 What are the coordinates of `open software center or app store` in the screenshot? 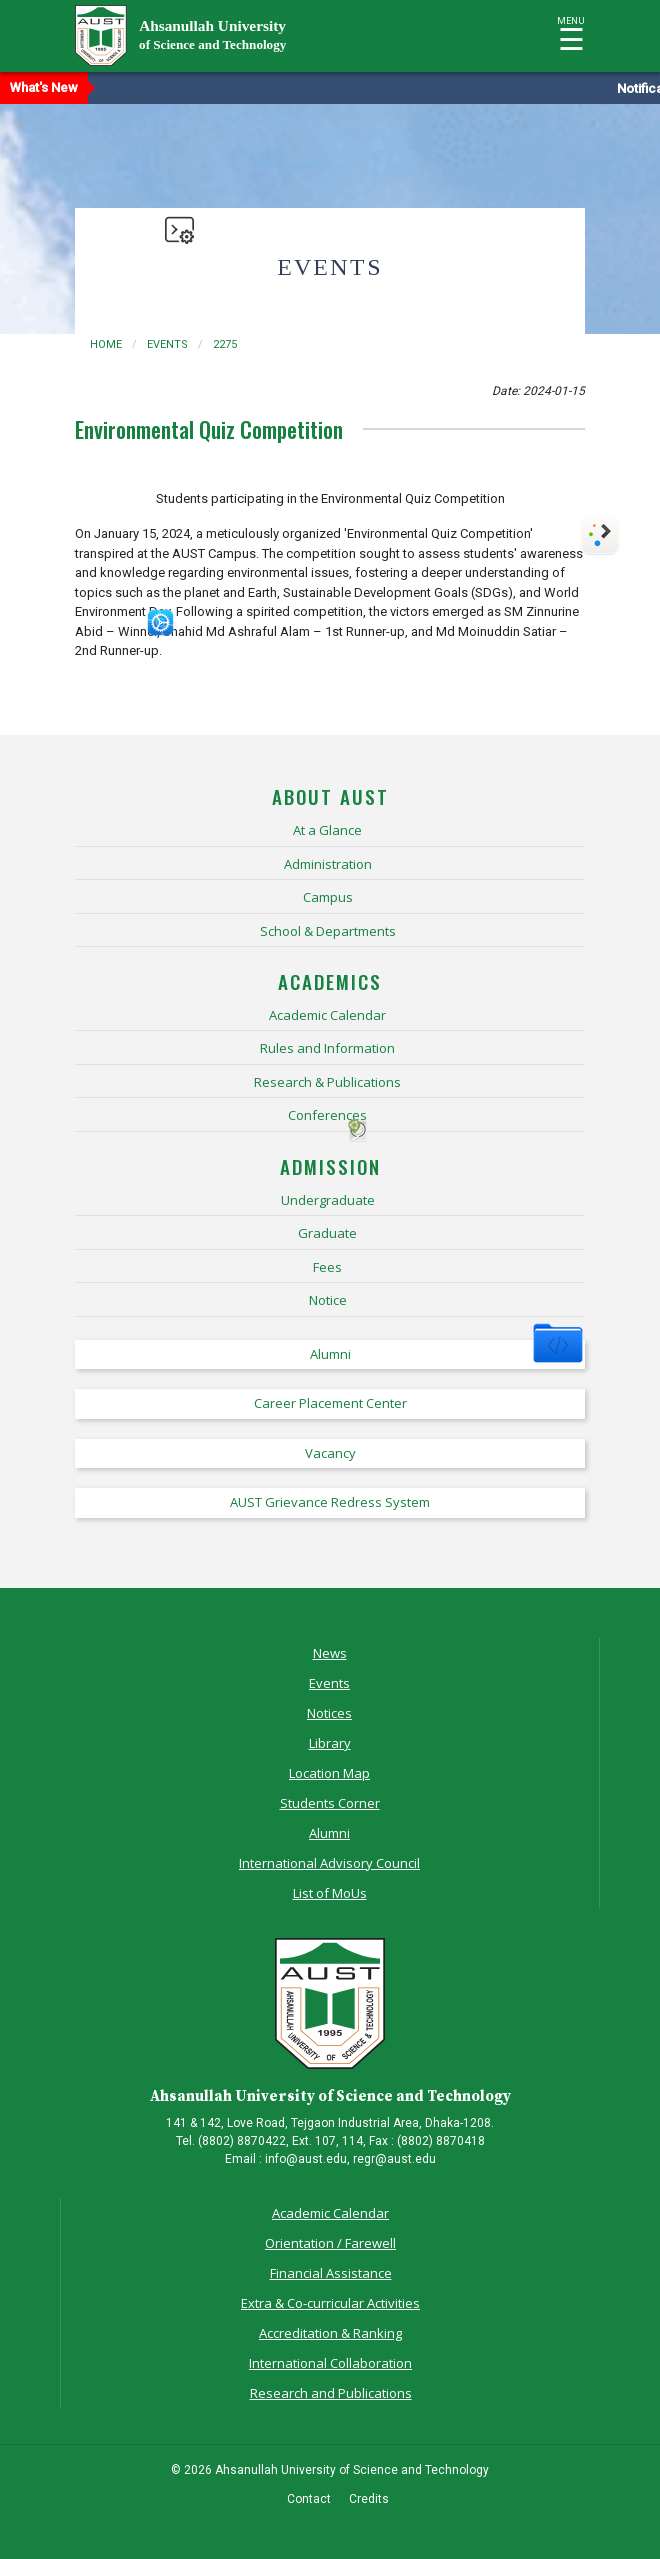 It's located at (160, 622).